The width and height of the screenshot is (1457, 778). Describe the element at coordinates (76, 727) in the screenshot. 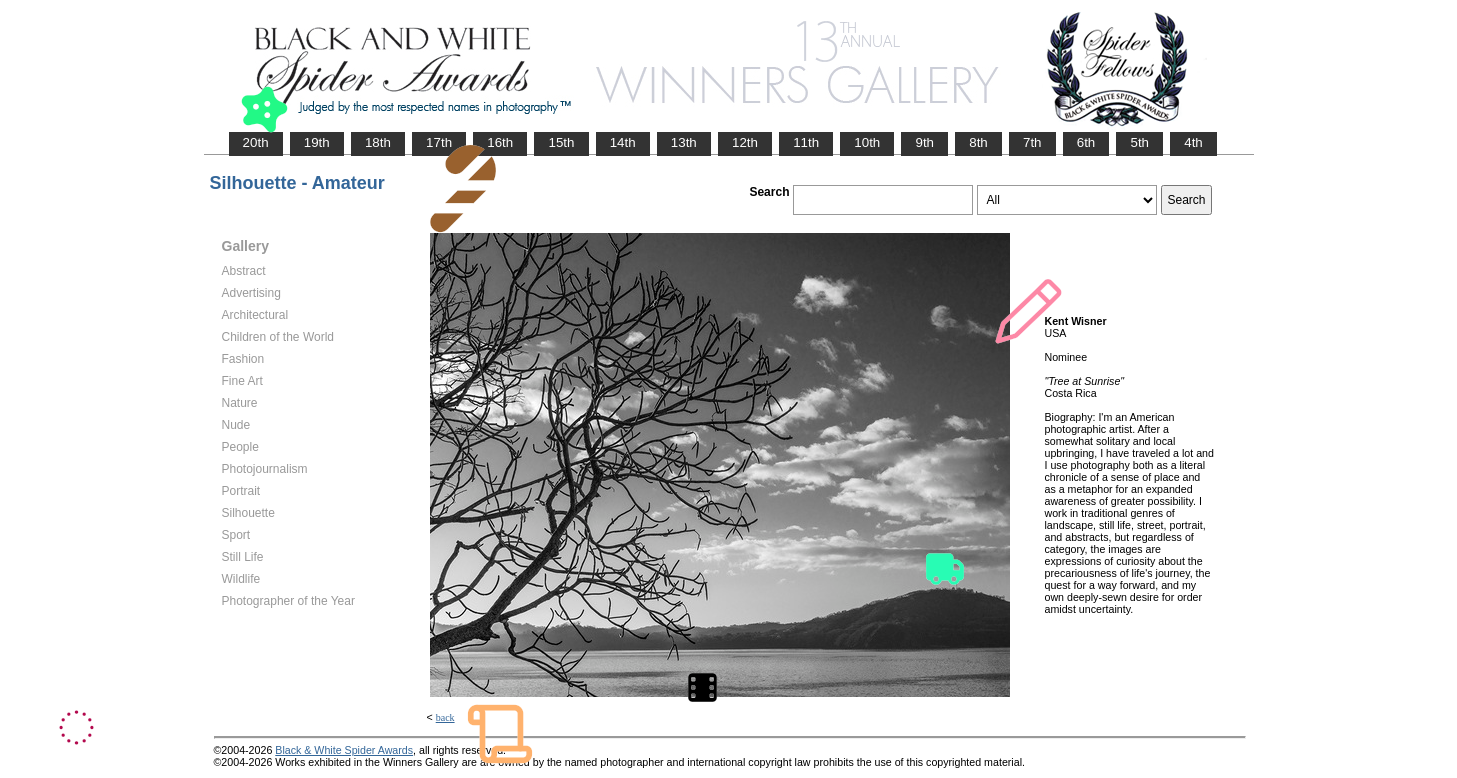

I see `loading or processing in progress` at that location.